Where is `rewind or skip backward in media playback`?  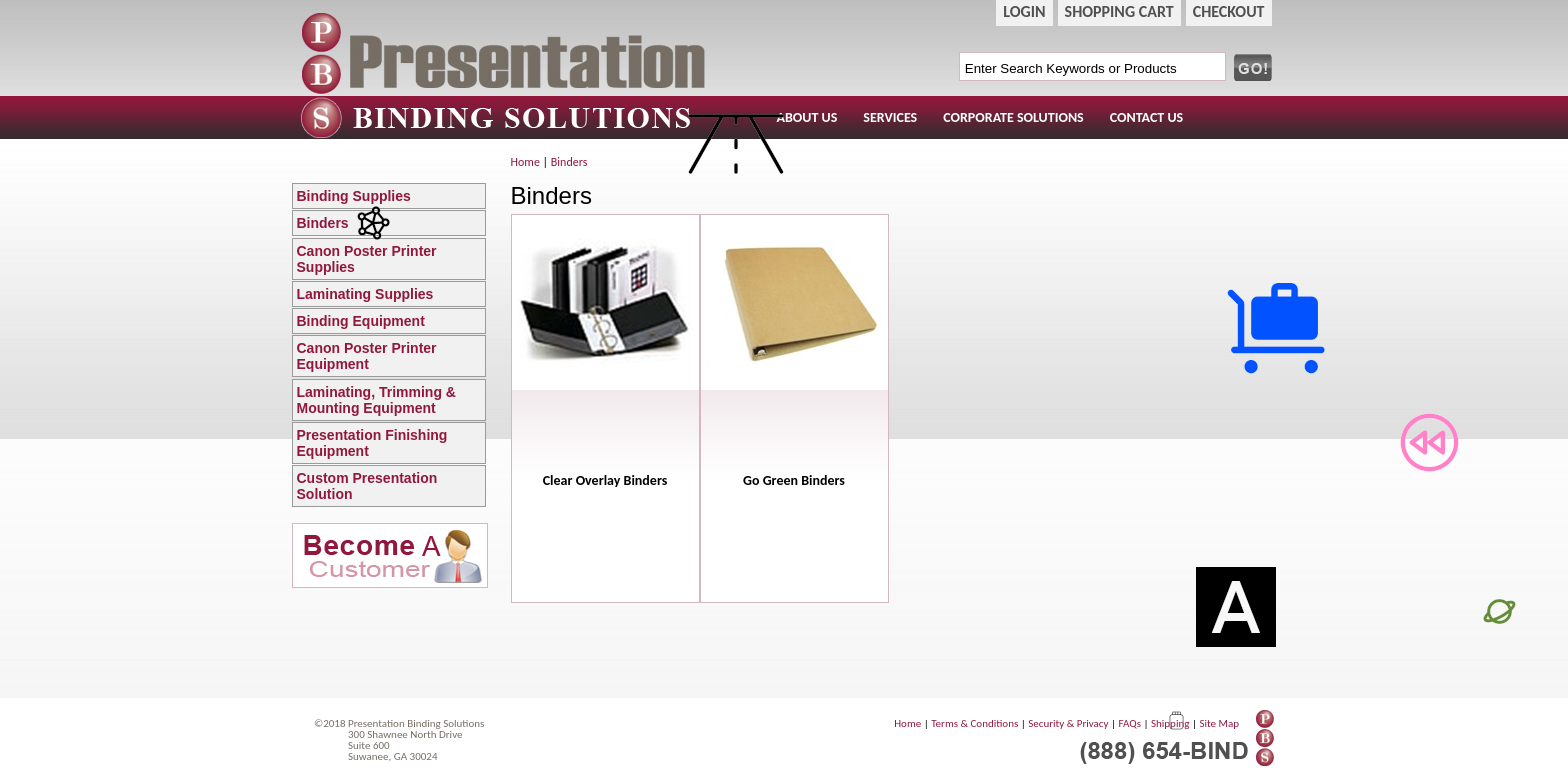
rewind or skip backward in media playback is located at coordinates (1429, 442).